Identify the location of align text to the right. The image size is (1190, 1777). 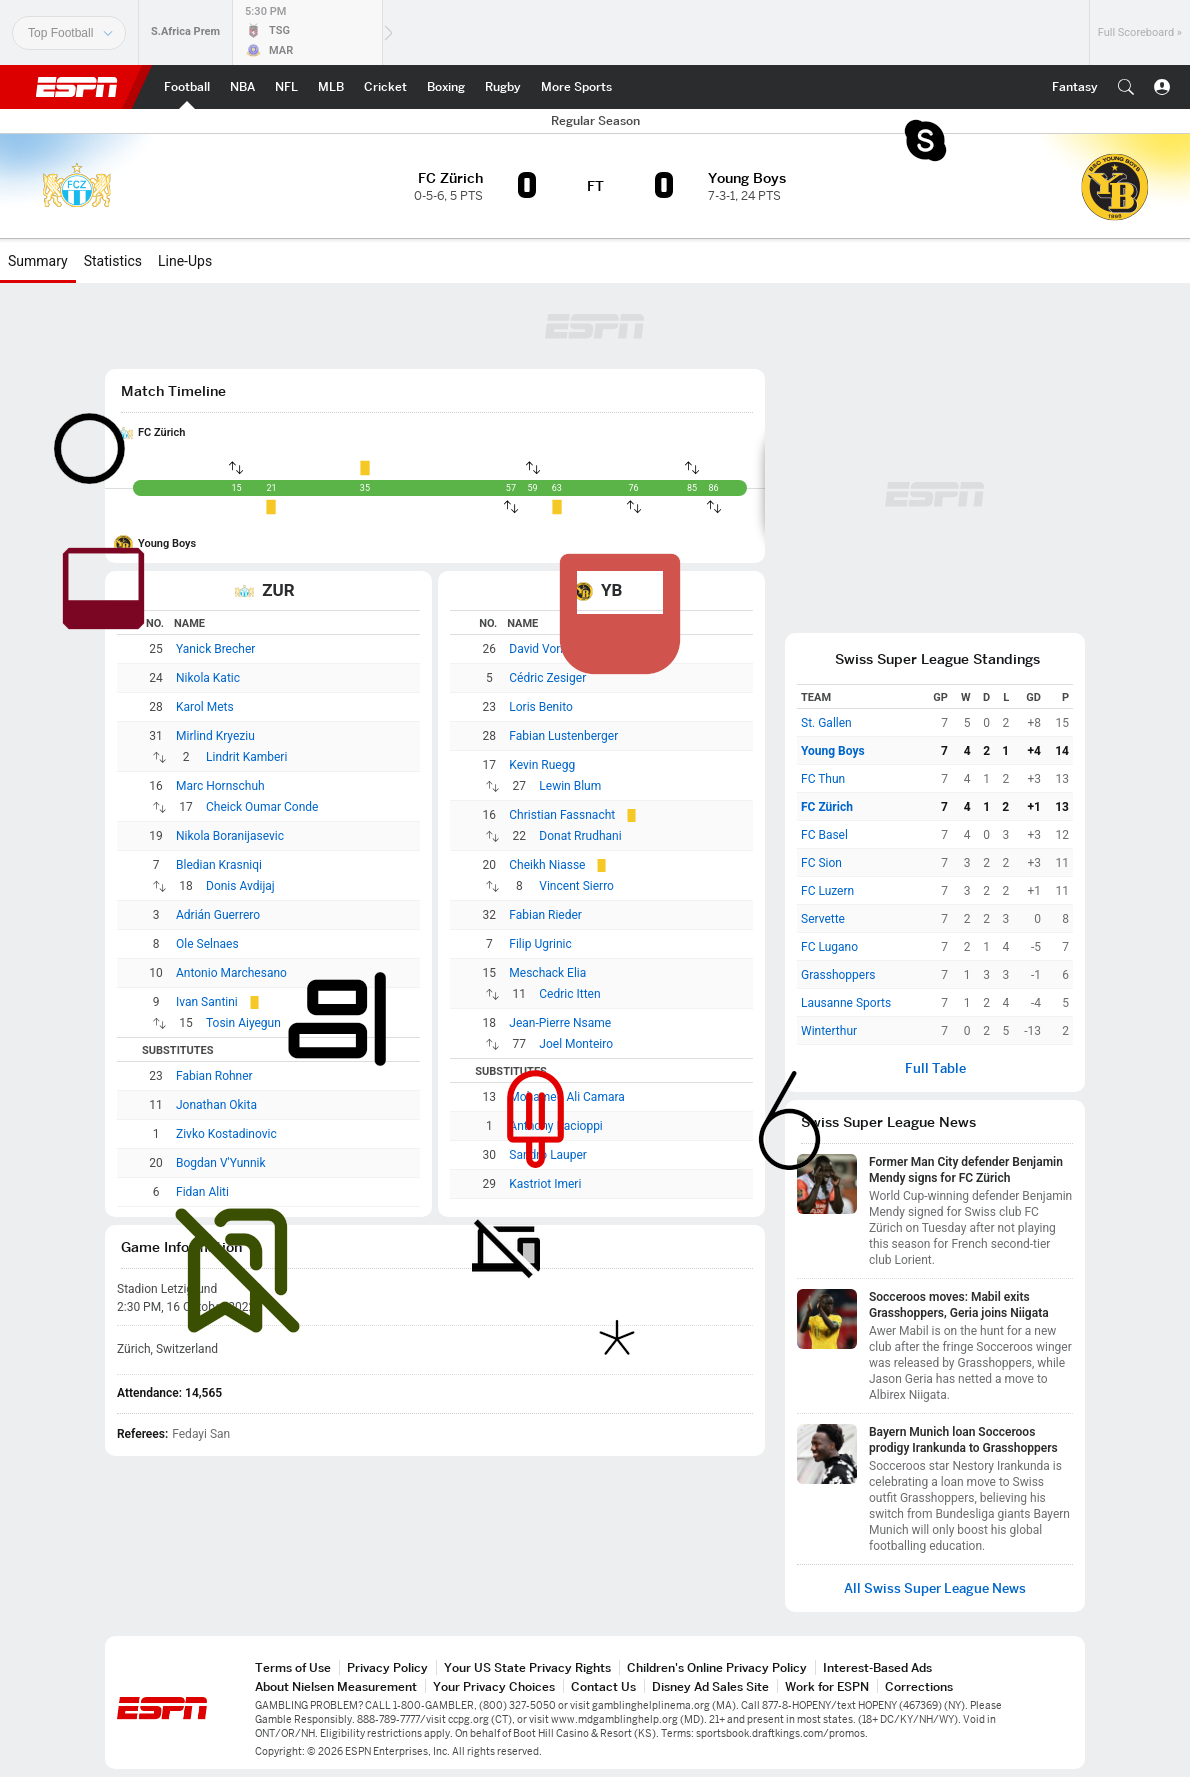
(339, 1019).